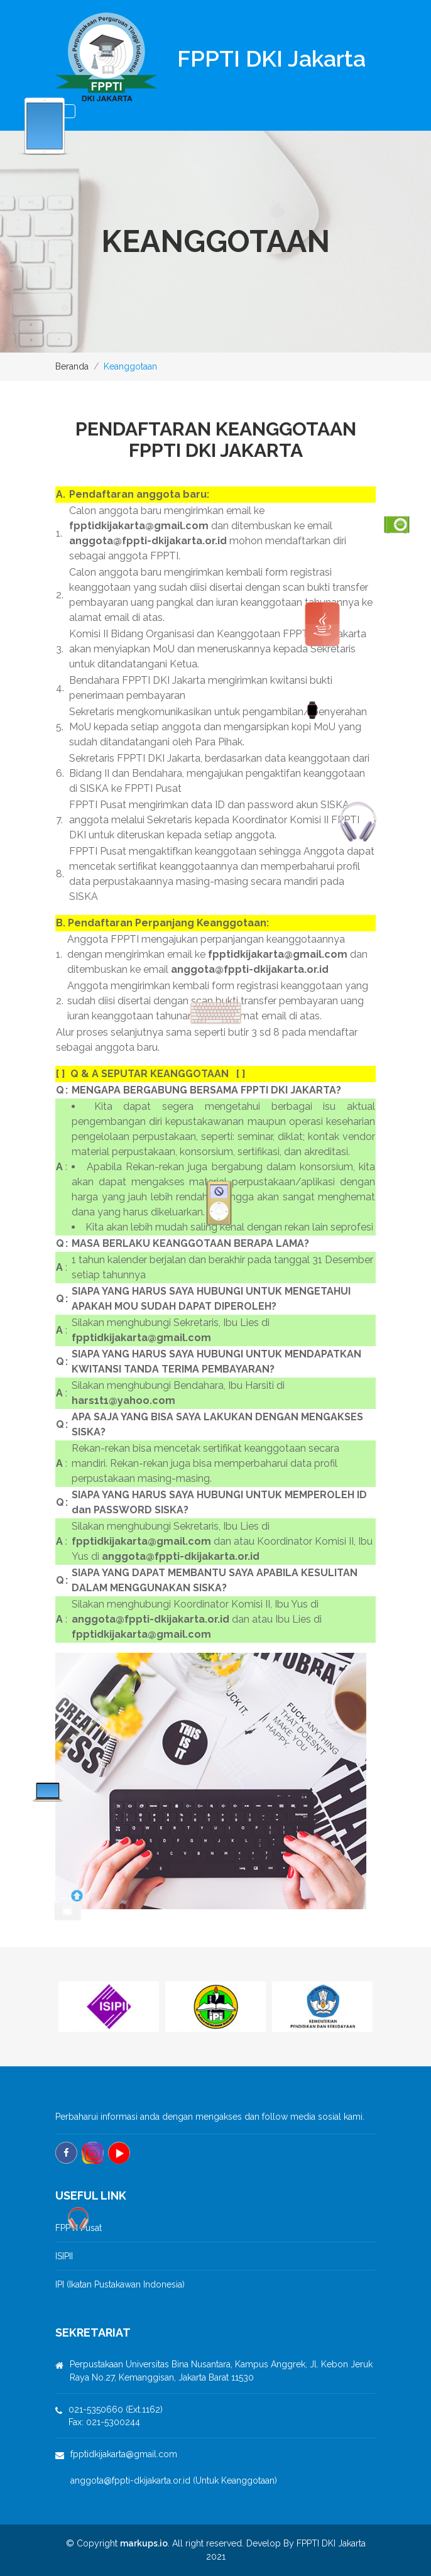  What do you see at coordinates (396, 520) in the screenshot?
I see `iPod shuffle device indicator` at bounding box center [396, 520].